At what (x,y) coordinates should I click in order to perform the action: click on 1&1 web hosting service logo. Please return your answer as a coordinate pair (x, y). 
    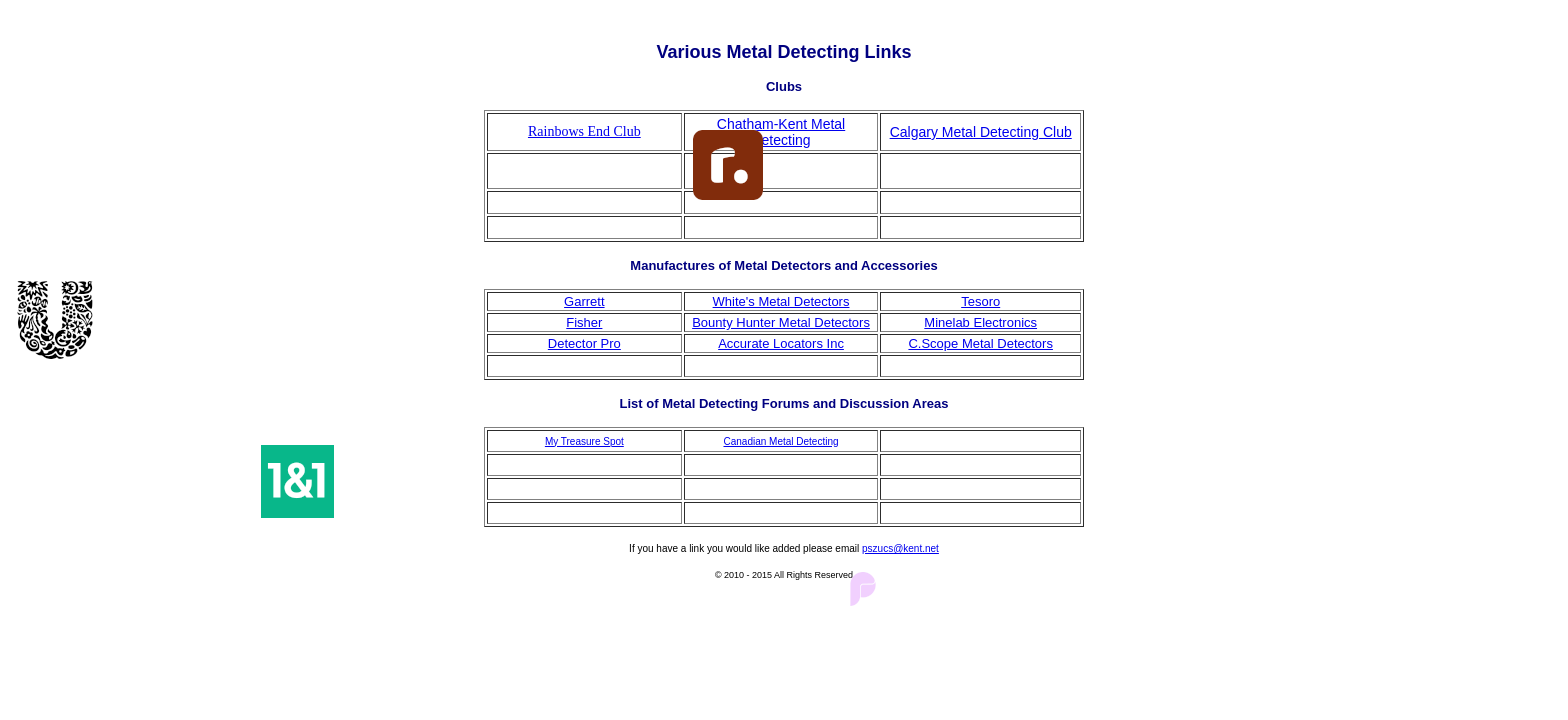
    Looking at the image, I should click on (297, 481).